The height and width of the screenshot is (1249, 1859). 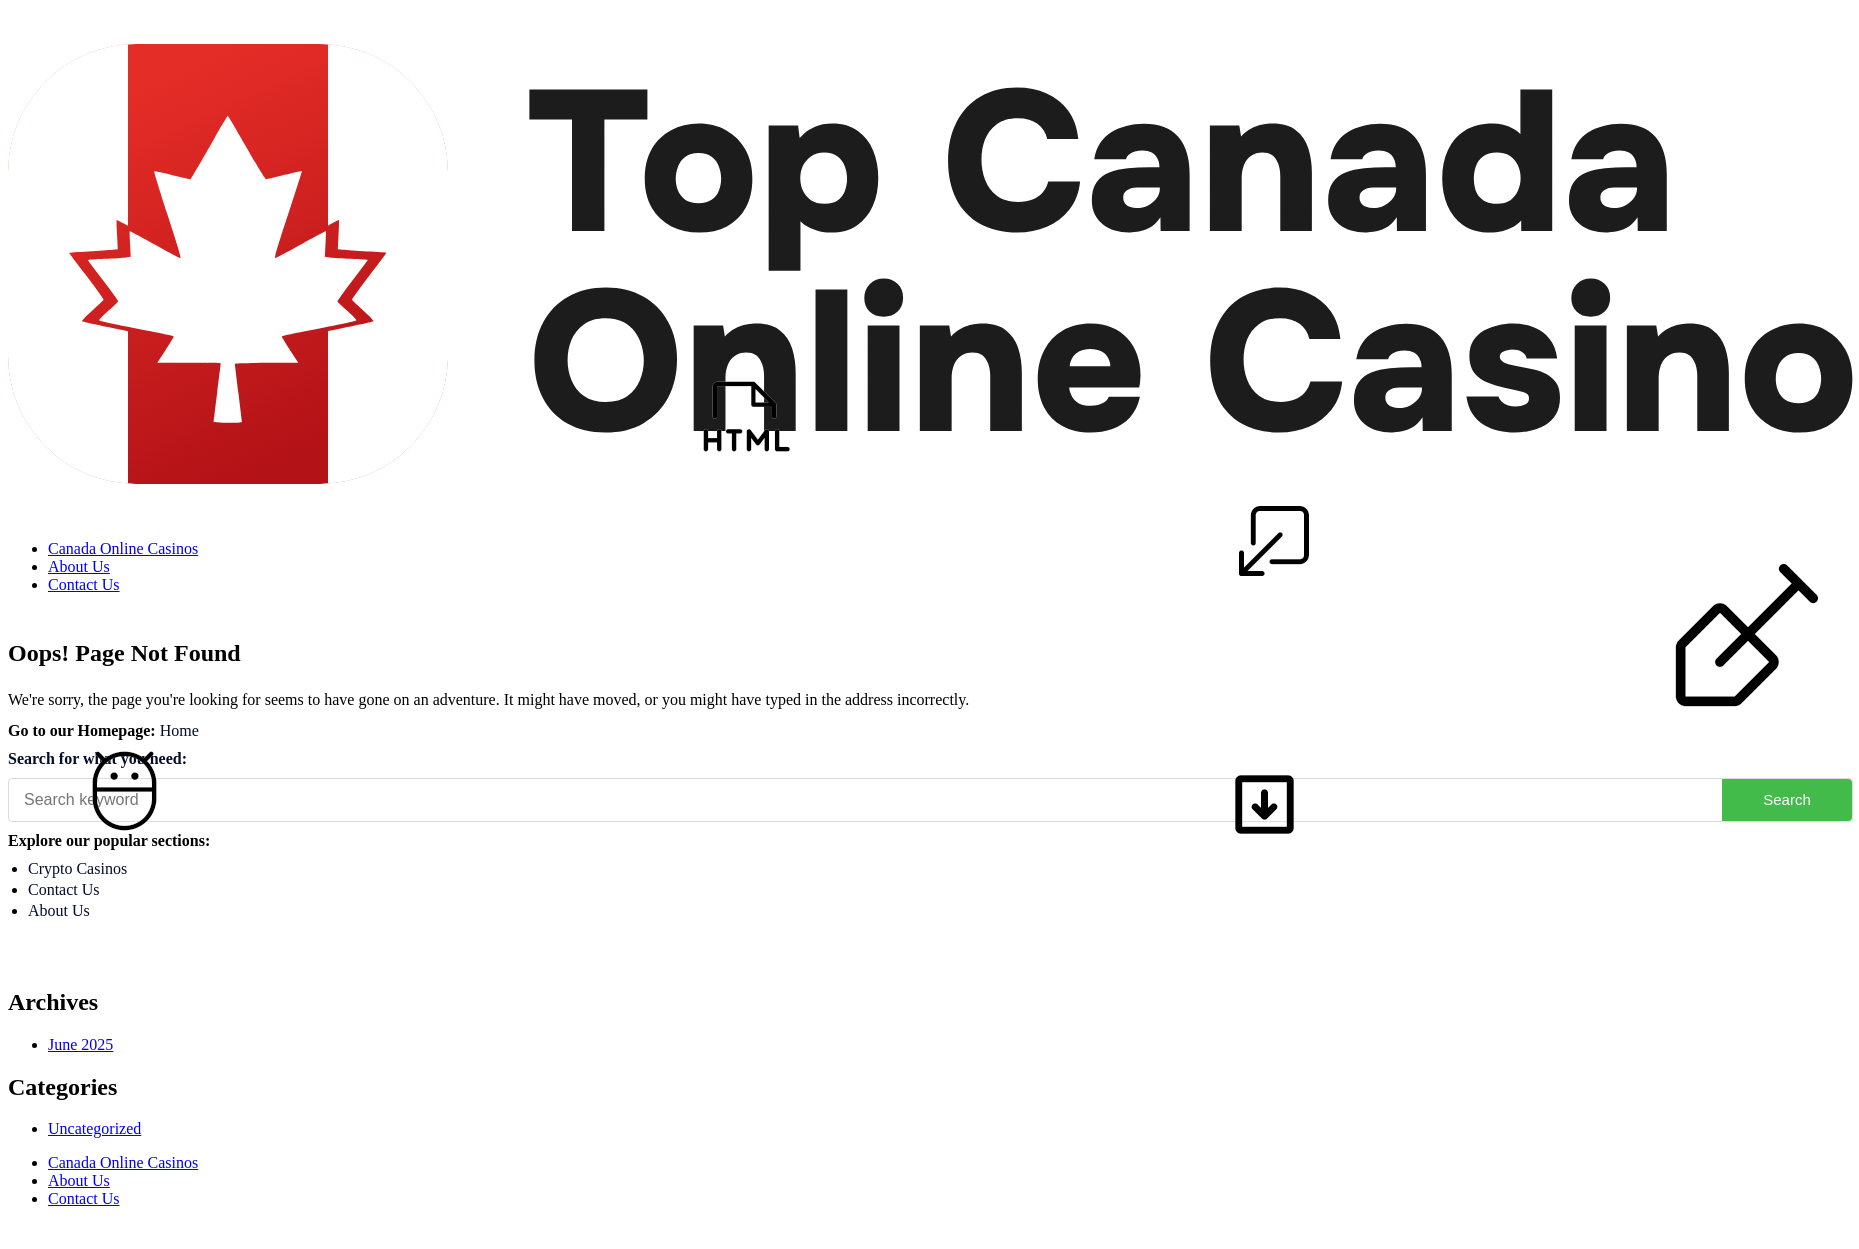 What do you see at coordinates (1744, 637) in the screenshot?
I see `access gardening or landscaping tools` at bounding box center [1744, 637].